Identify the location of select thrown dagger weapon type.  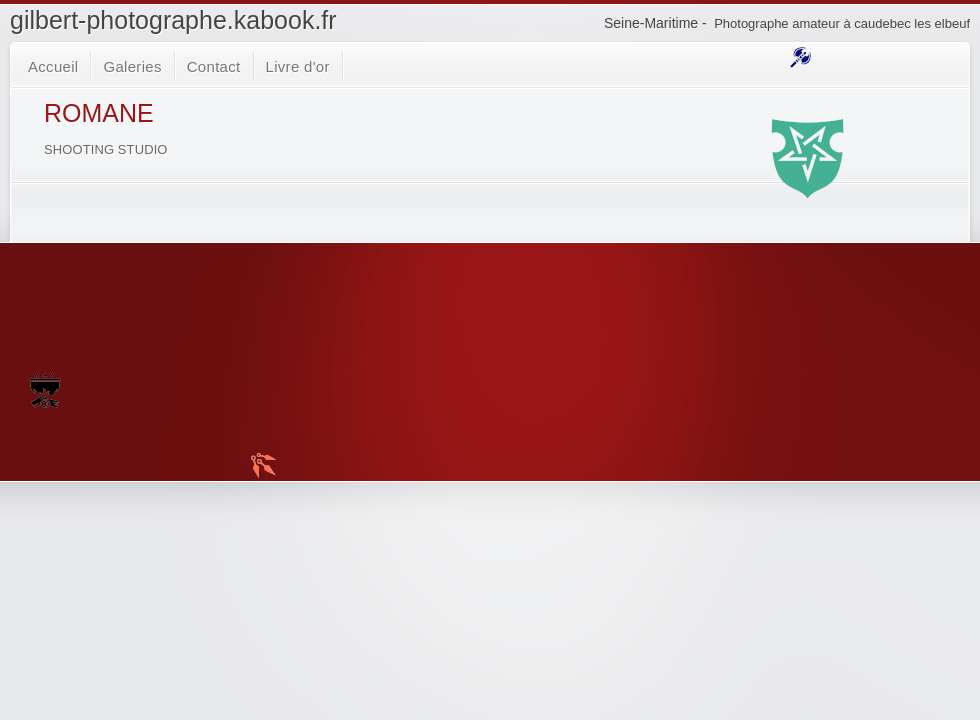
(263, 465).